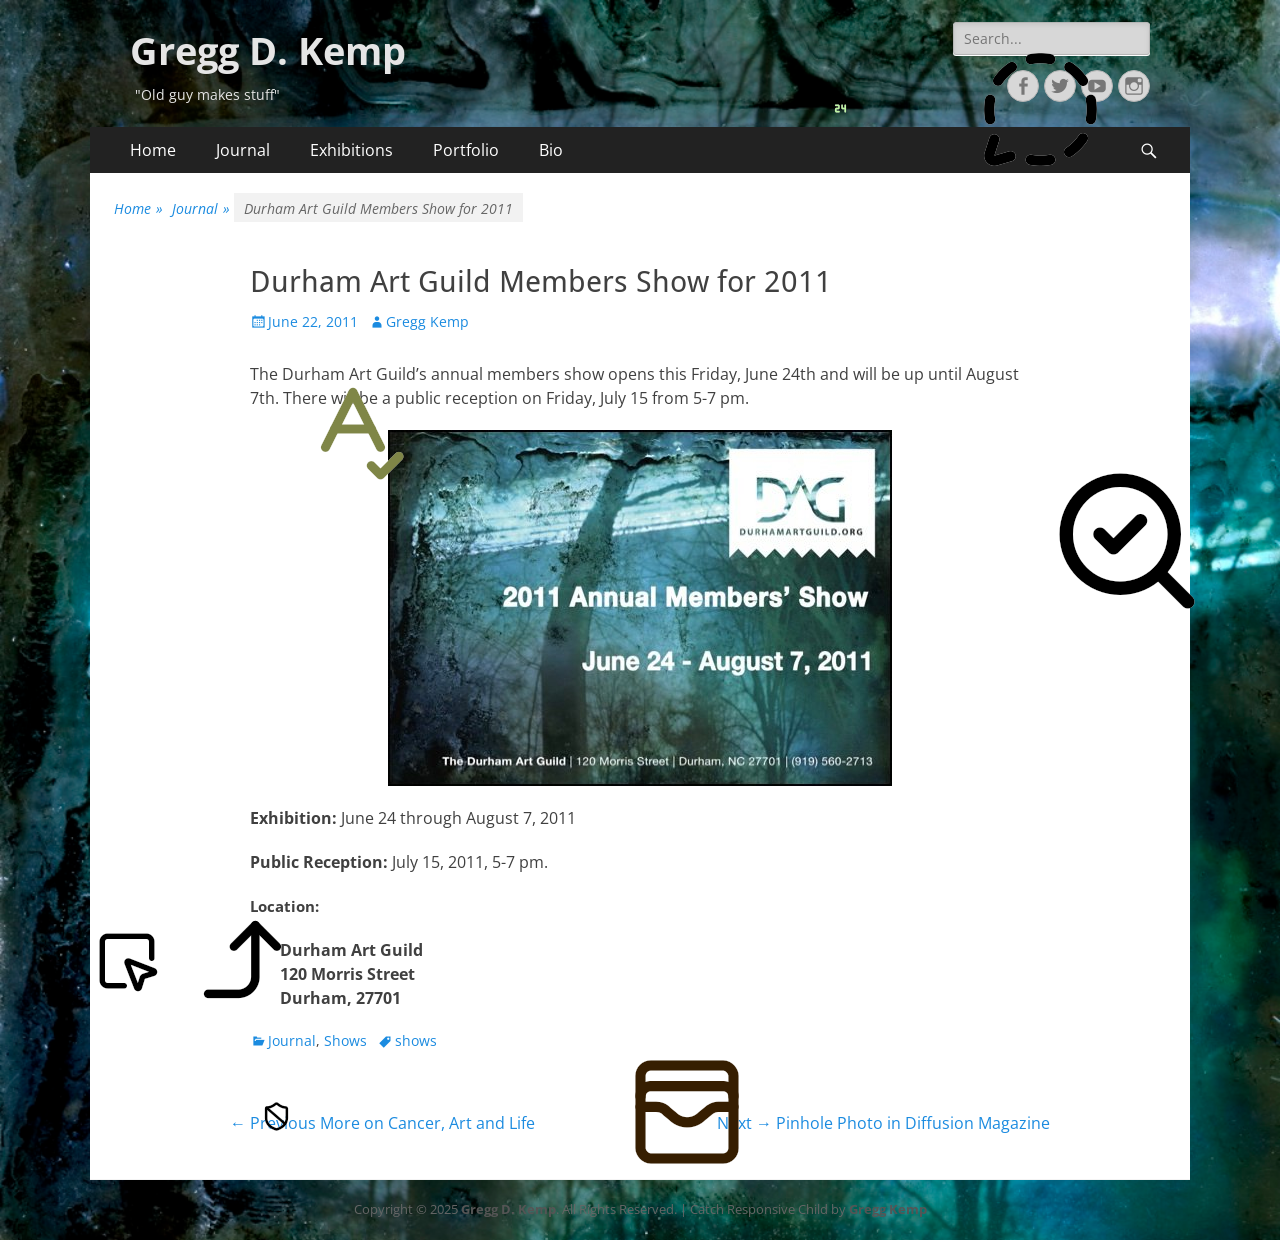  Describe the element at coordinates (242, 959) in the screenshot. I see `navigate forward and up in a directory` at that location.